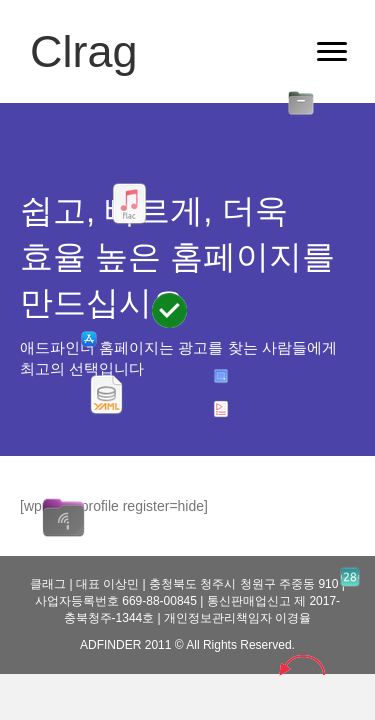 This screenshot has height=720, width=375. What do you see at coordinates (129, 203) in the screenshot?
I see `a flac audio file` at bounding box center [129, 203].